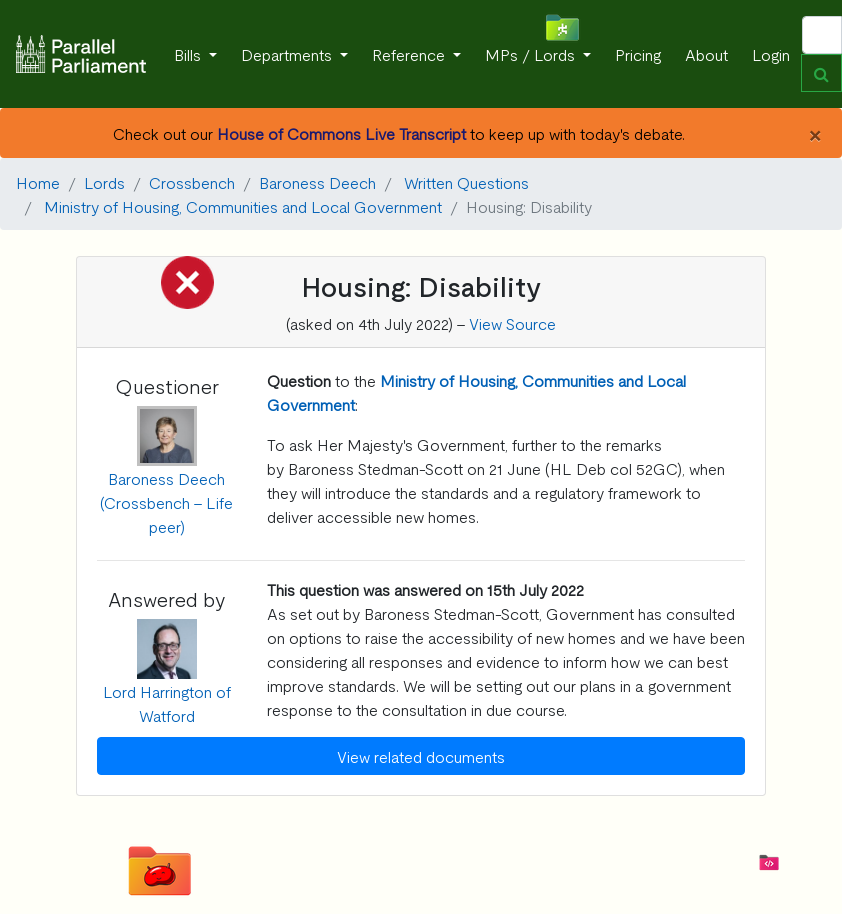 The height and width of the screenshot is (914, 842). I want to click on cancel the current action or operation, so click(187, 282).